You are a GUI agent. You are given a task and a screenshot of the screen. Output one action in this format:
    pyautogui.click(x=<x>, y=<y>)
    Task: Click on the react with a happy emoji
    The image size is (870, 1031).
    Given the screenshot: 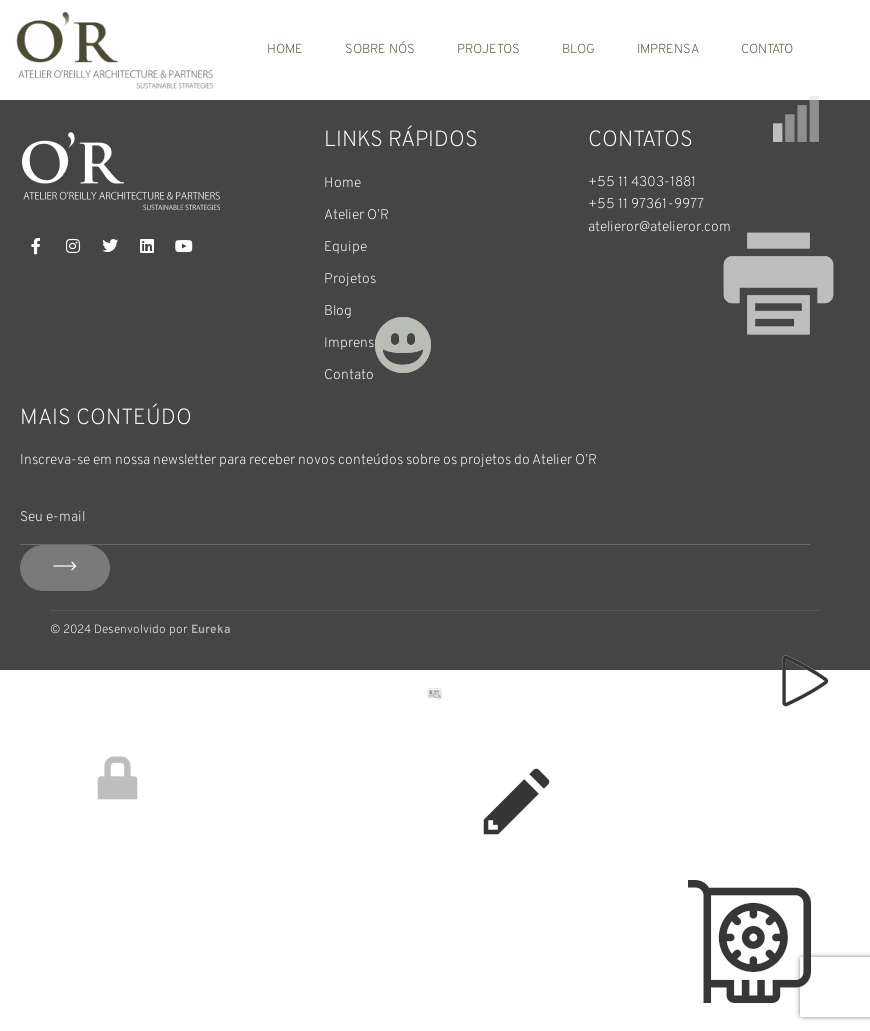 What is the action you would take?
    pyautogui.click(x=403, y=345)
    